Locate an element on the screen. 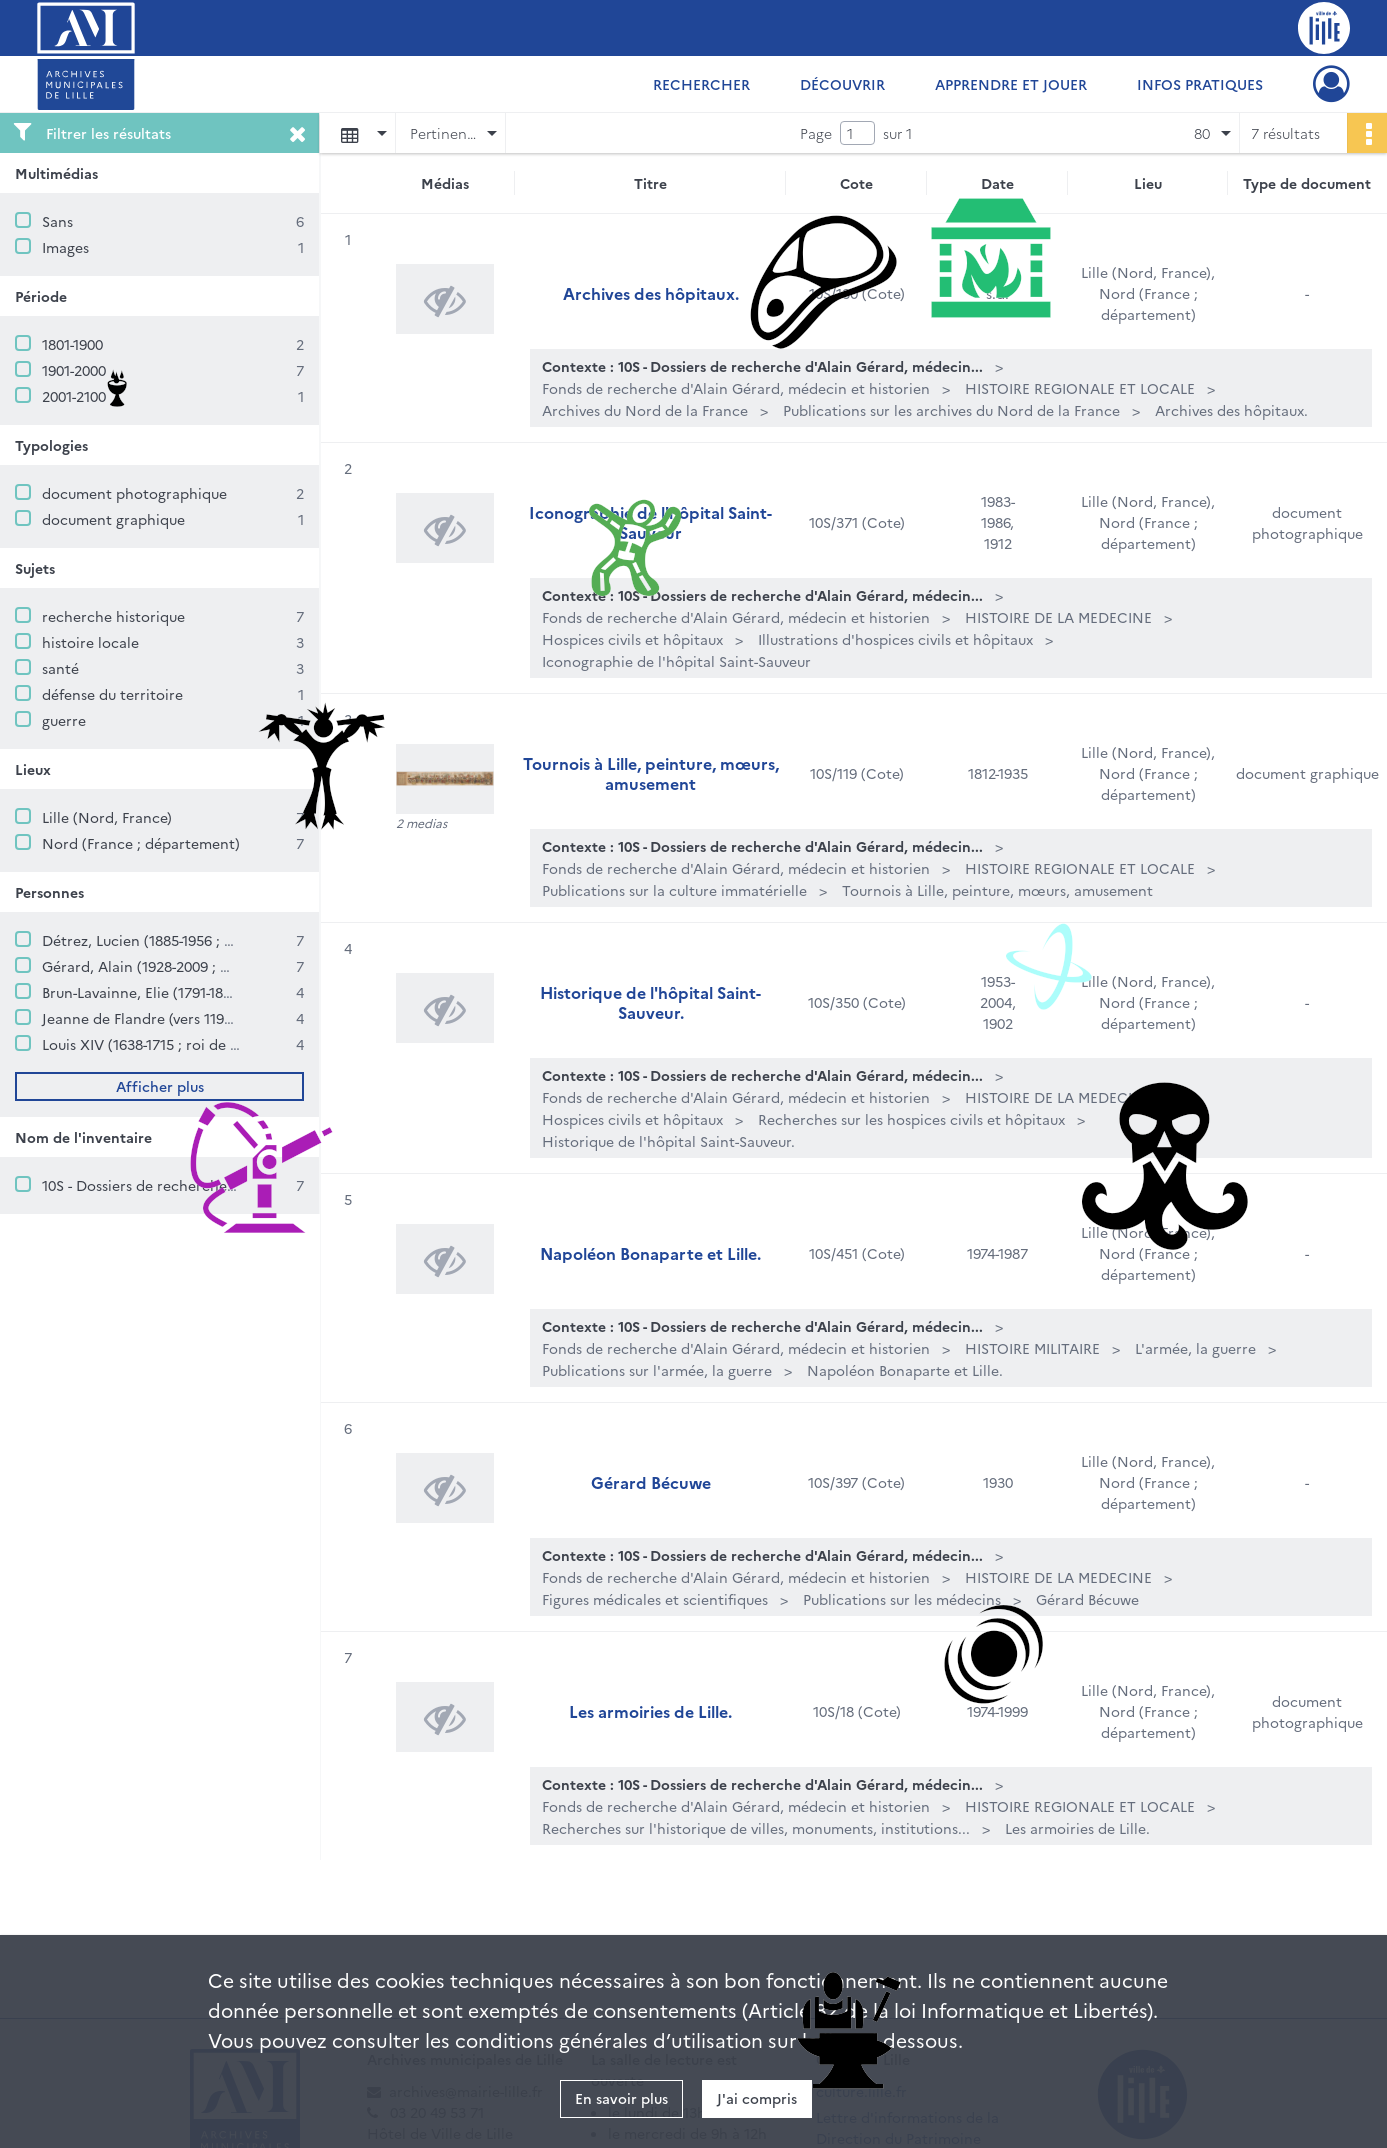 The image size is (1387, 2148). select cthulhu or eldritch horror faction is located at coordinates (1164, 1166).